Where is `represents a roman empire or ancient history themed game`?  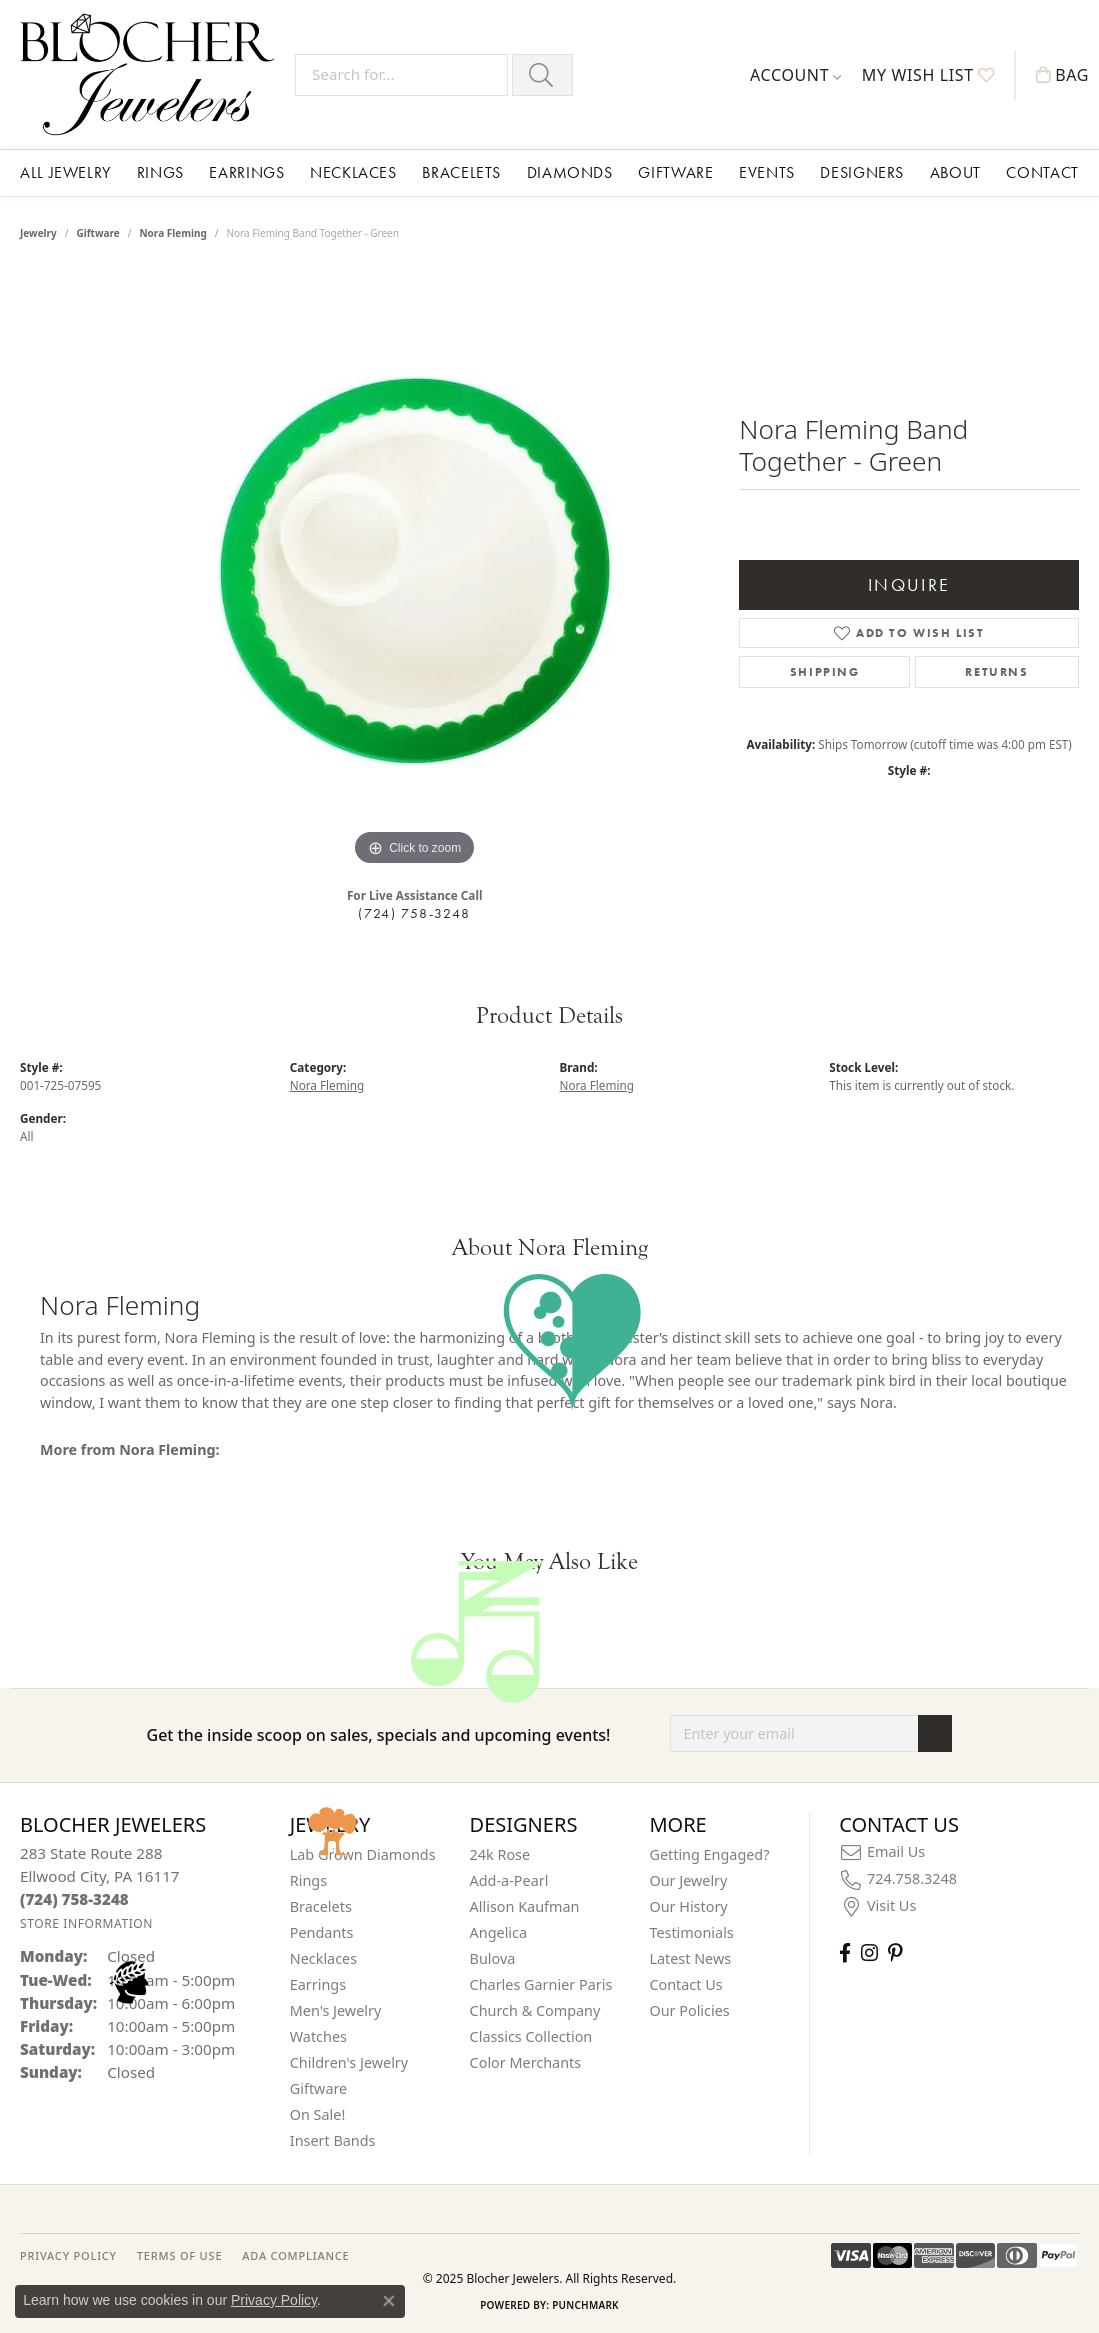 represents a roman empire or ancient history themed game is located at coordinates (130, 1982).